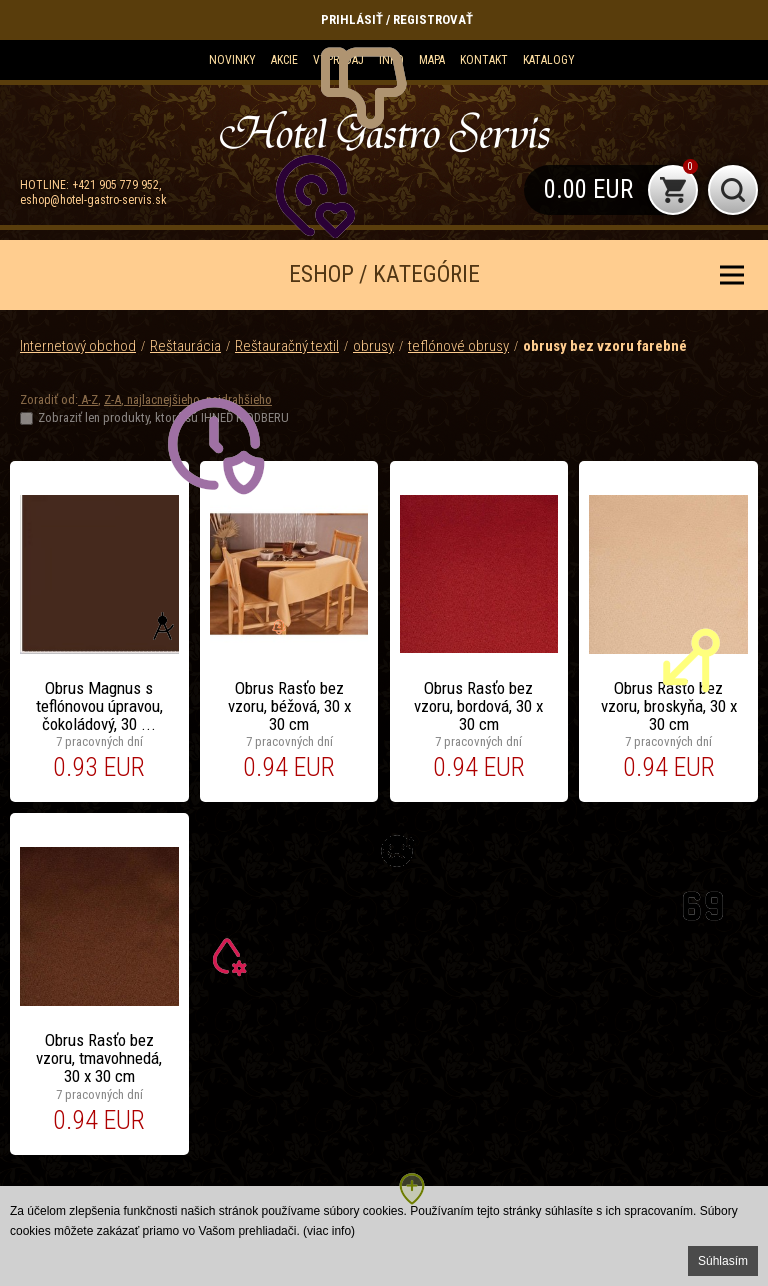 This screenshot has height=1286, width=768. Describe the element at coordinates (412, 1189) in the screenshot. I see `add a new location pin` at that location.